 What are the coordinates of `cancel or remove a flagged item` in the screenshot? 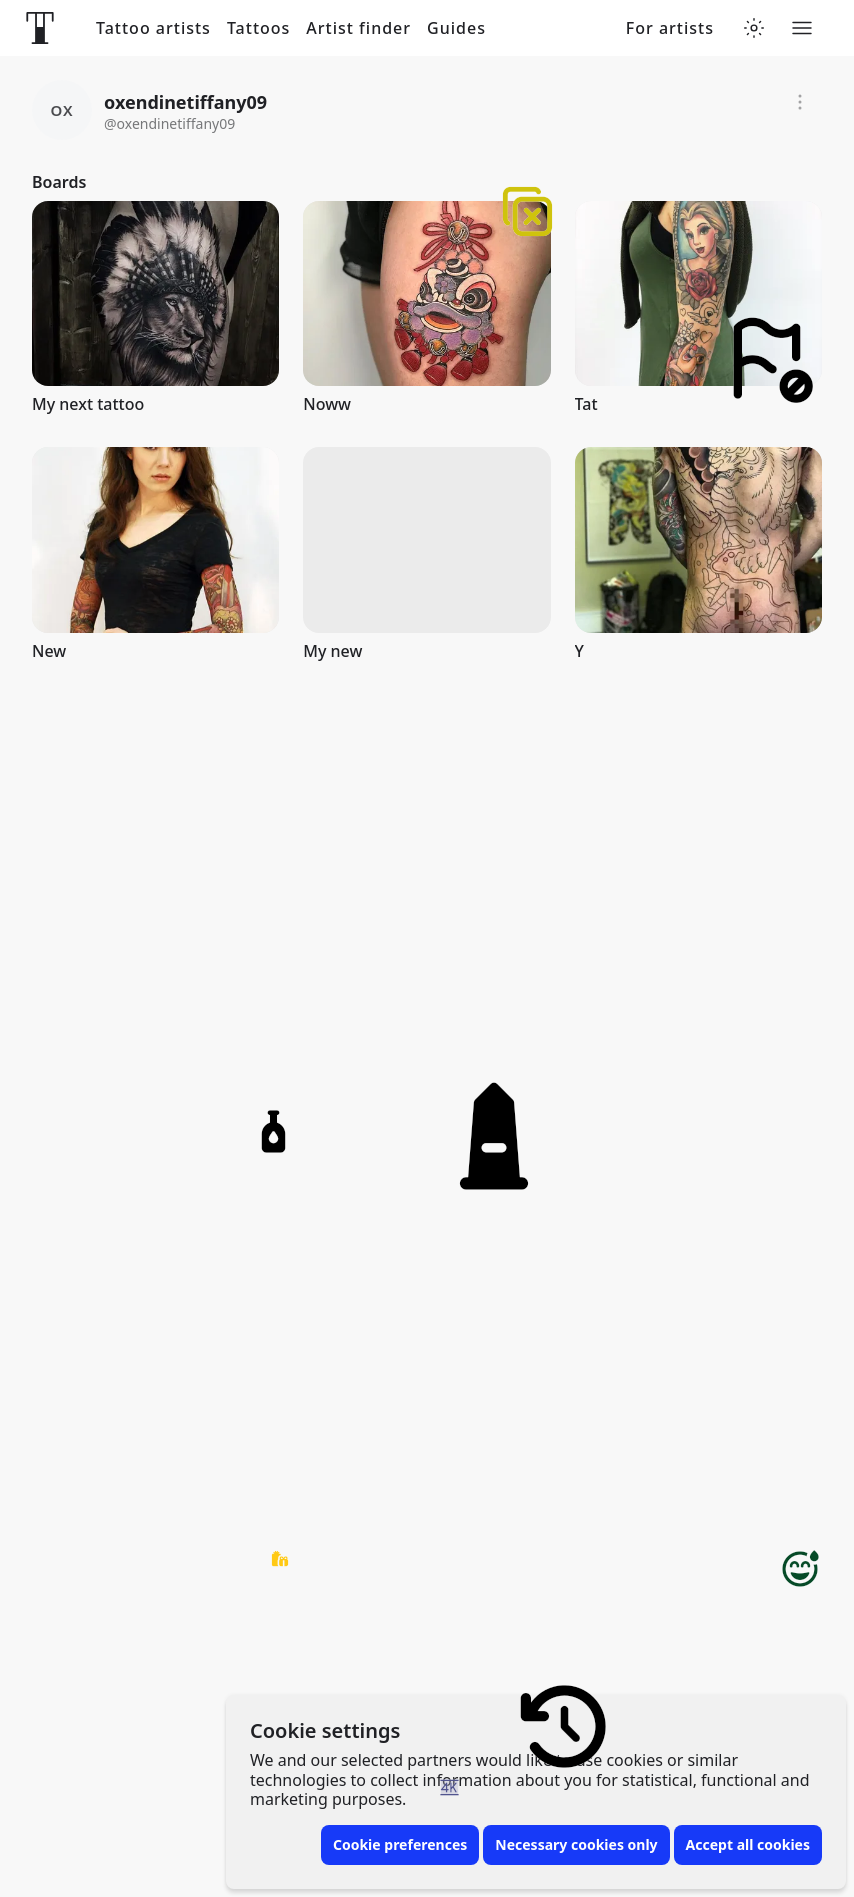 It's located at (767, 357).